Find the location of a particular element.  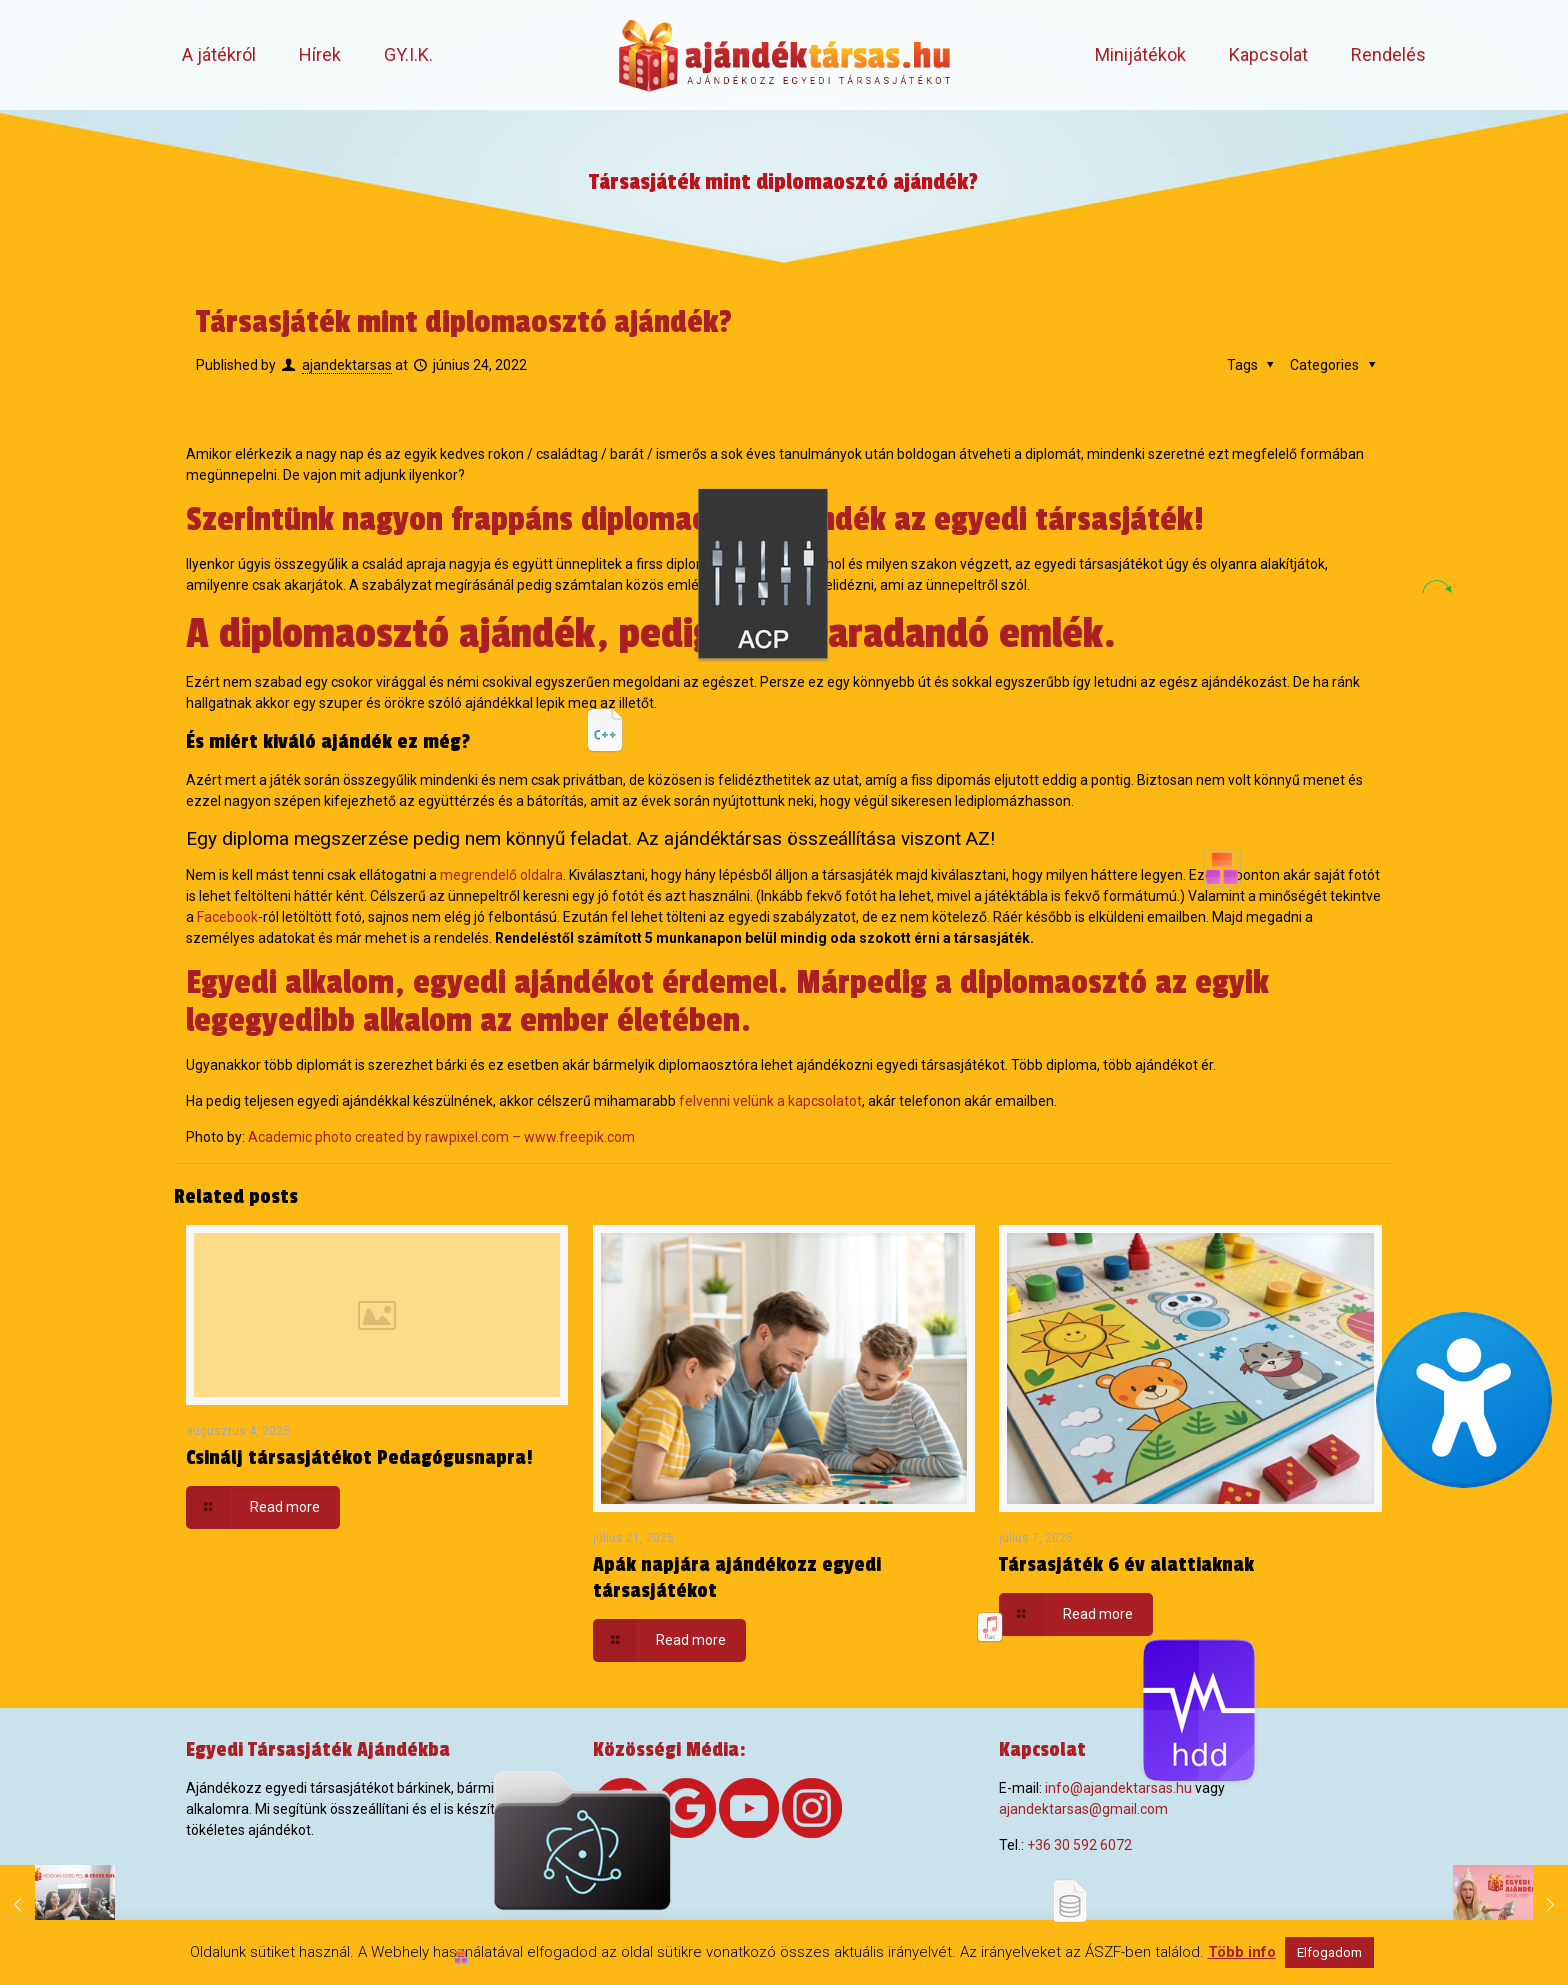

select all items in the current view is located at coordinates (1222, 868).